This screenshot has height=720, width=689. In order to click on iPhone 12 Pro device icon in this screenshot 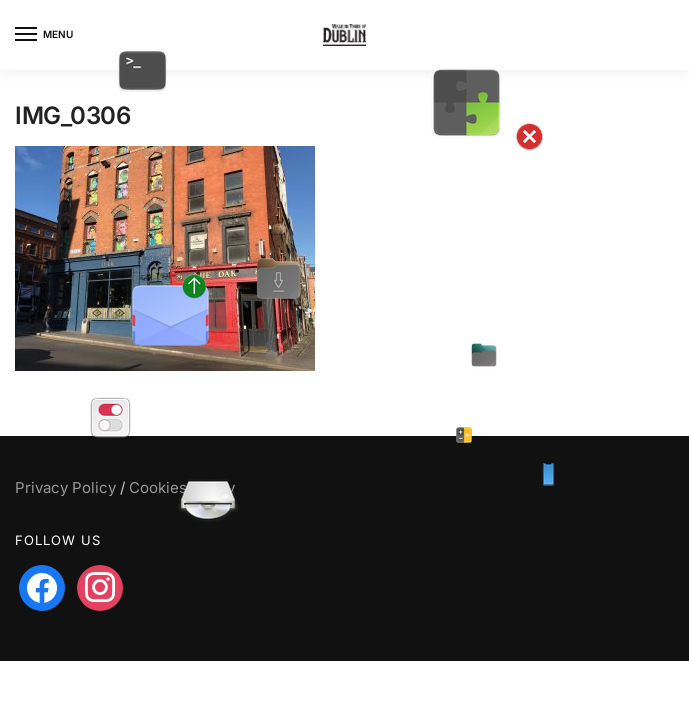, I will do `click(548, 474)`.